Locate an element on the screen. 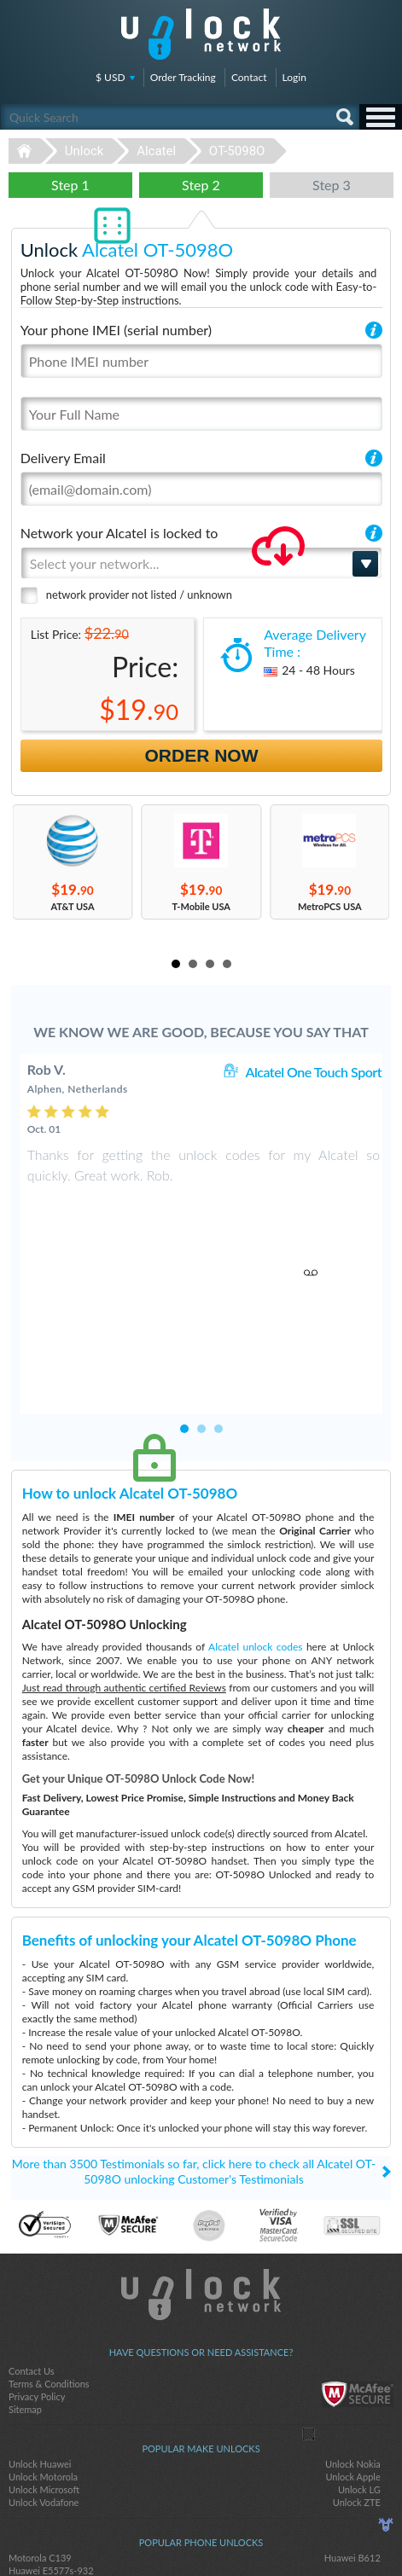 This screenshot has width=402, height=2576. lock or secure this item is located at coordinates (154, 1460).